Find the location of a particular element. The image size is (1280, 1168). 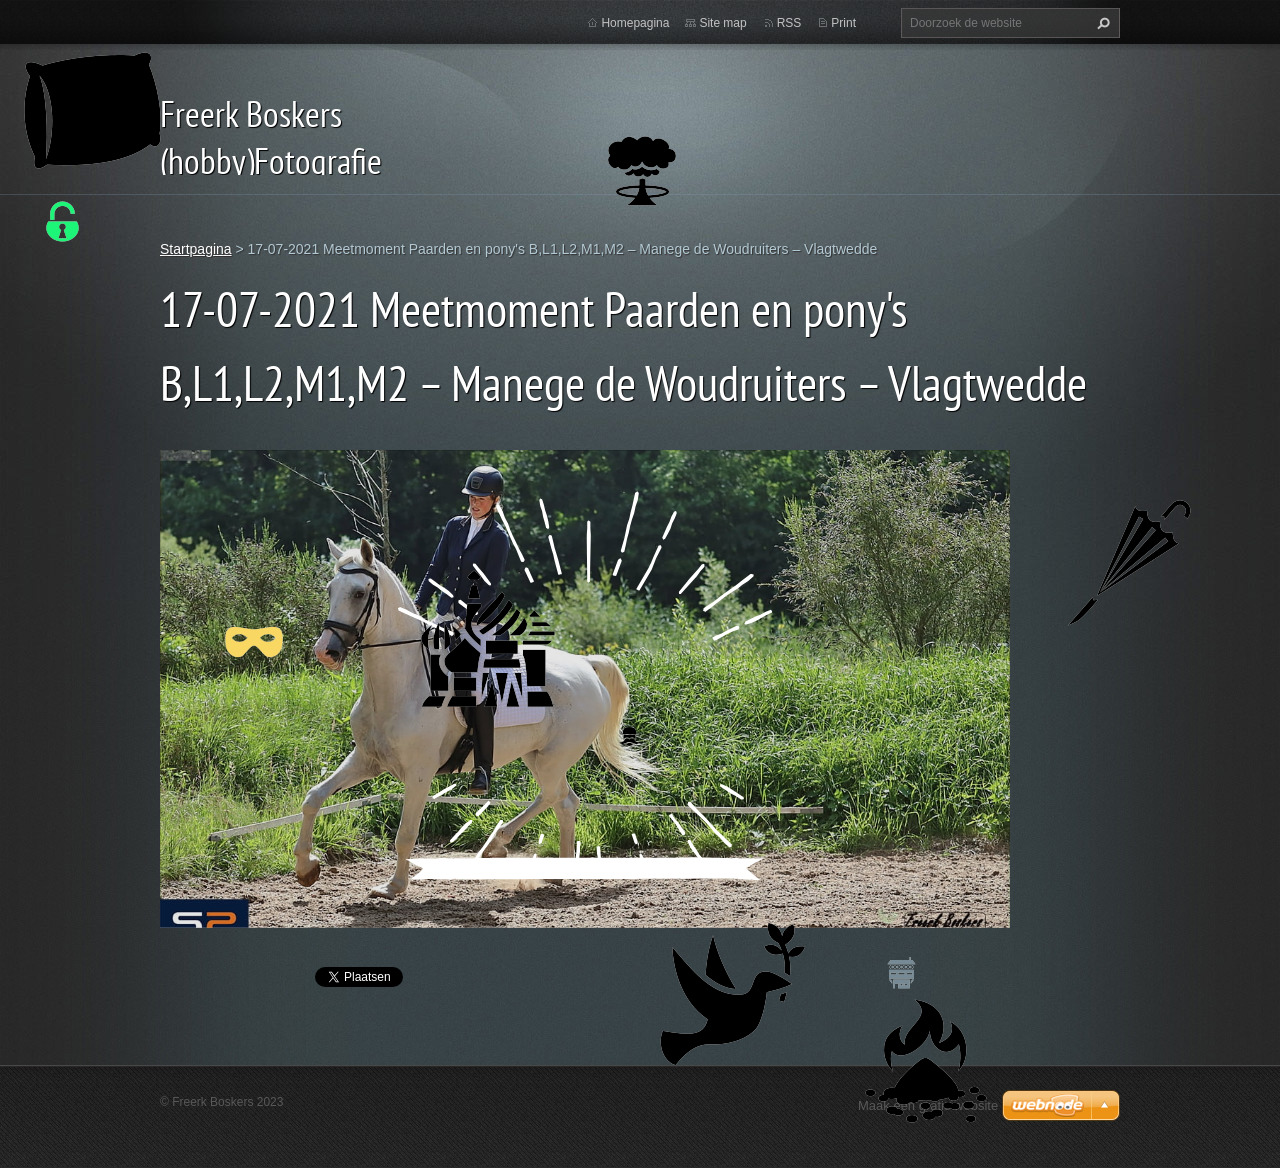

indicates spicy or hot food option is located at coordinates (927, 1062).